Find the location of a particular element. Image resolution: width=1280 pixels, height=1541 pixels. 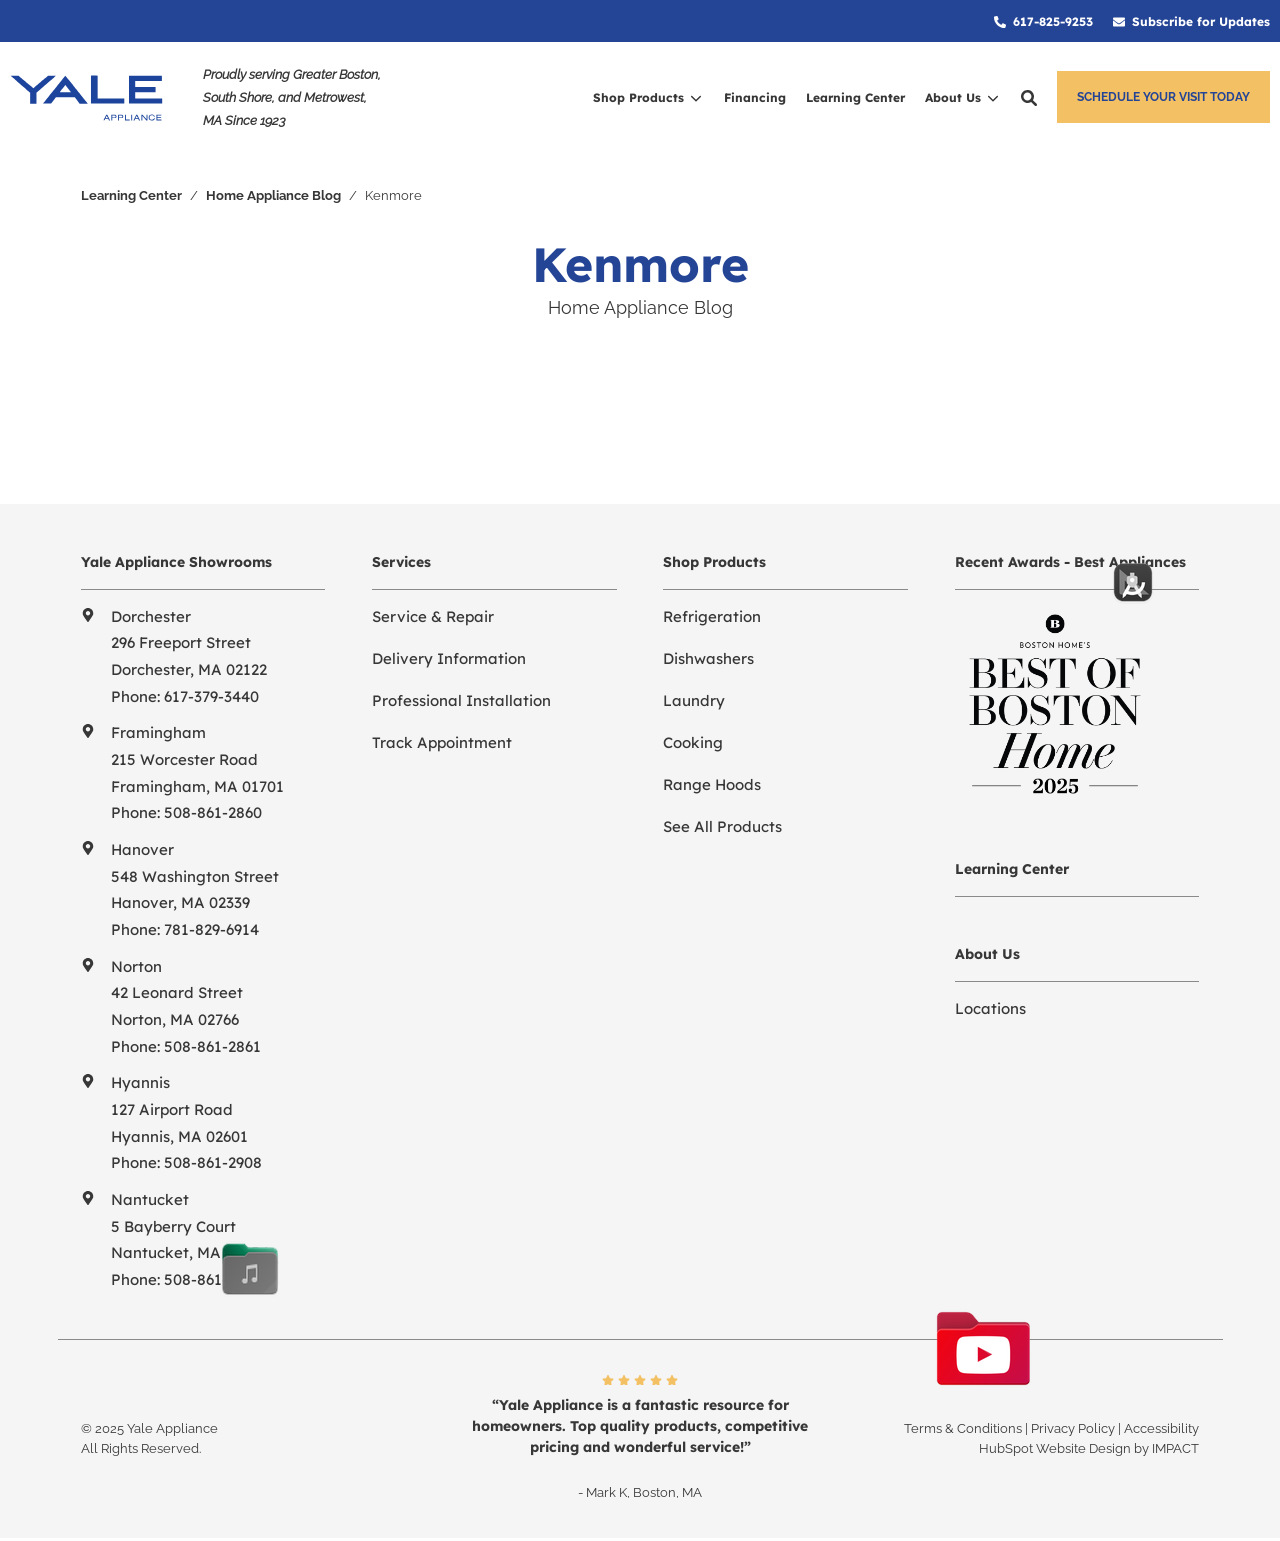

open folder containing downloaded youtube videos is located at coordinates (983, 1351).